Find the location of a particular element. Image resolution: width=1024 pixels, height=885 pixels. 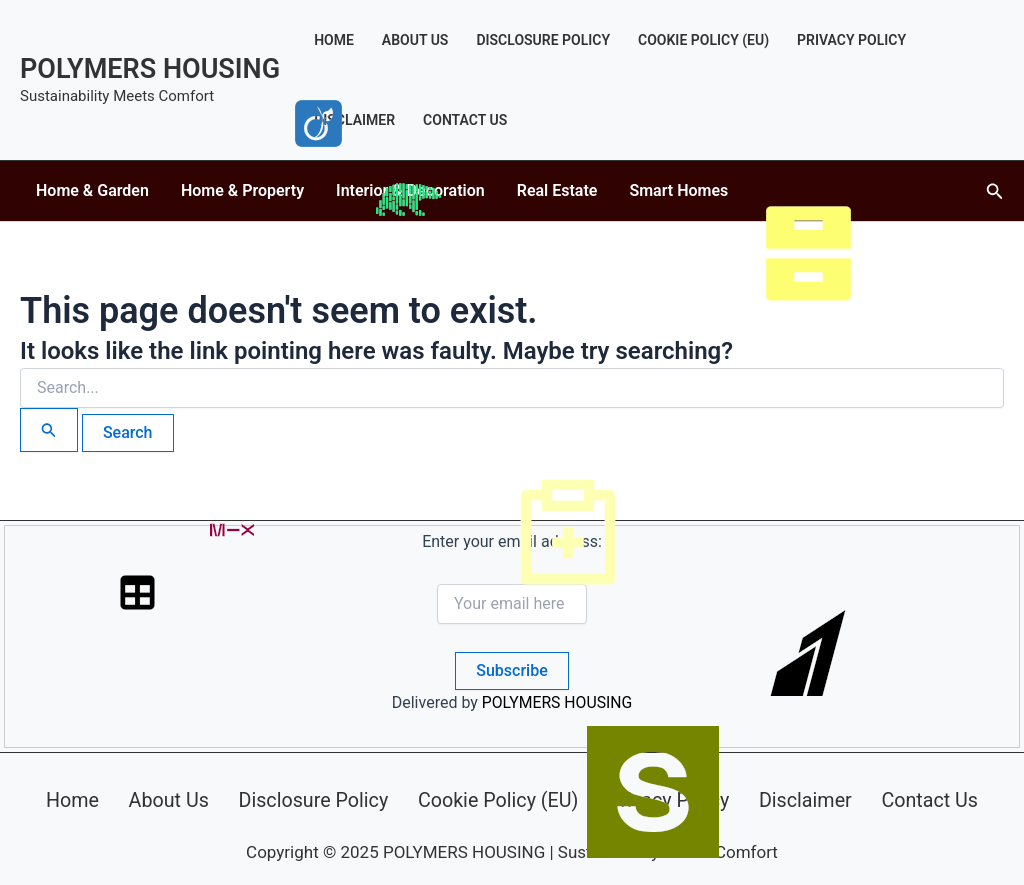

open mixcloud app is located at coordinates (232, 530).